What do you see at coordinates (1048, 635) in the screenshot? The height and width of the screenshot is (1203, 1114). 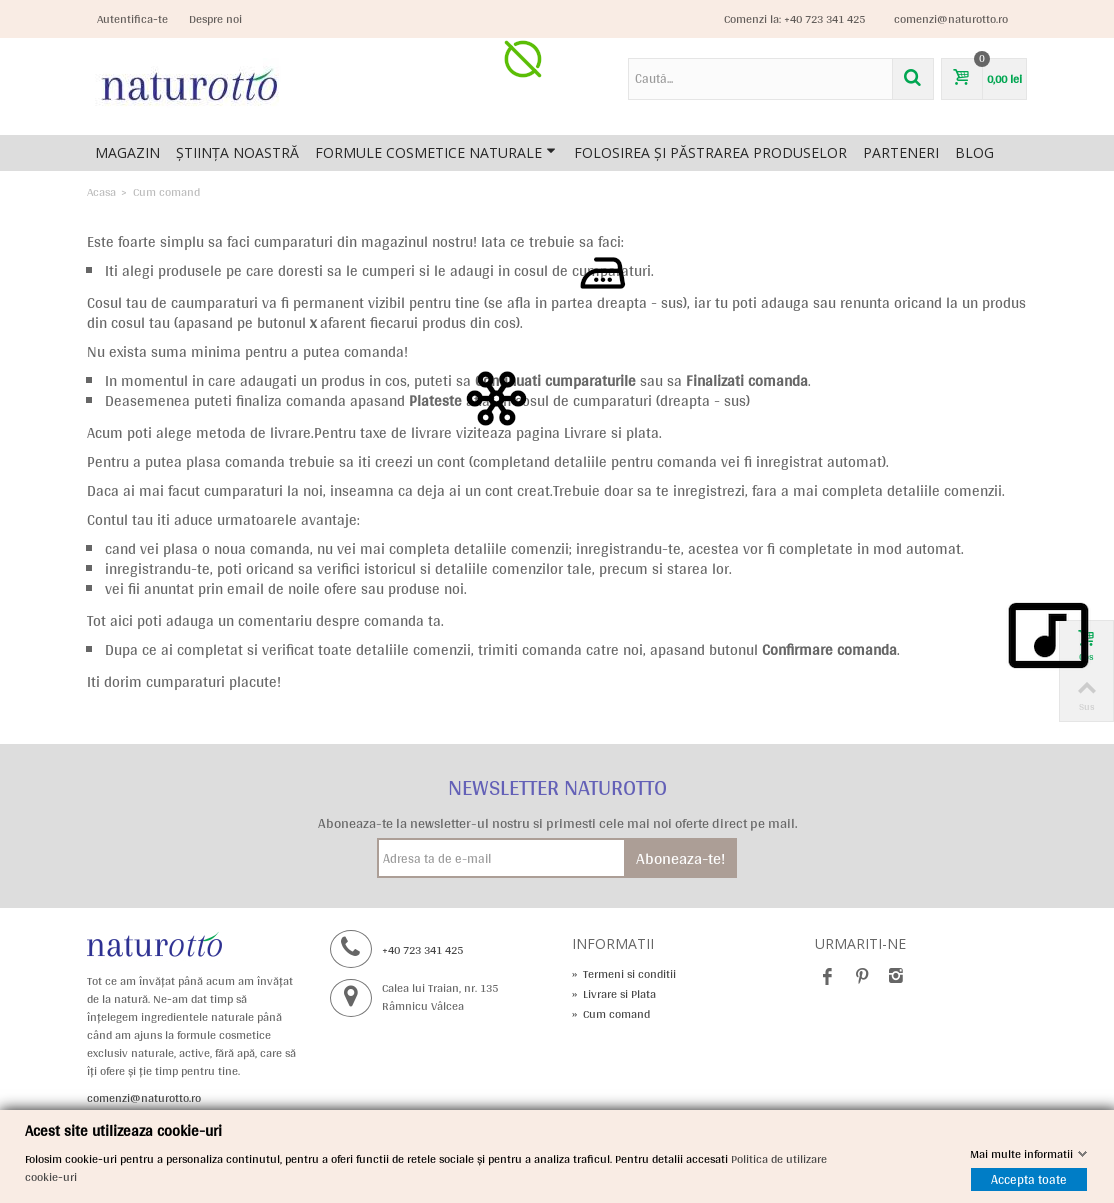 I see `play or browse music videos` at bounding box center [1048, 635].